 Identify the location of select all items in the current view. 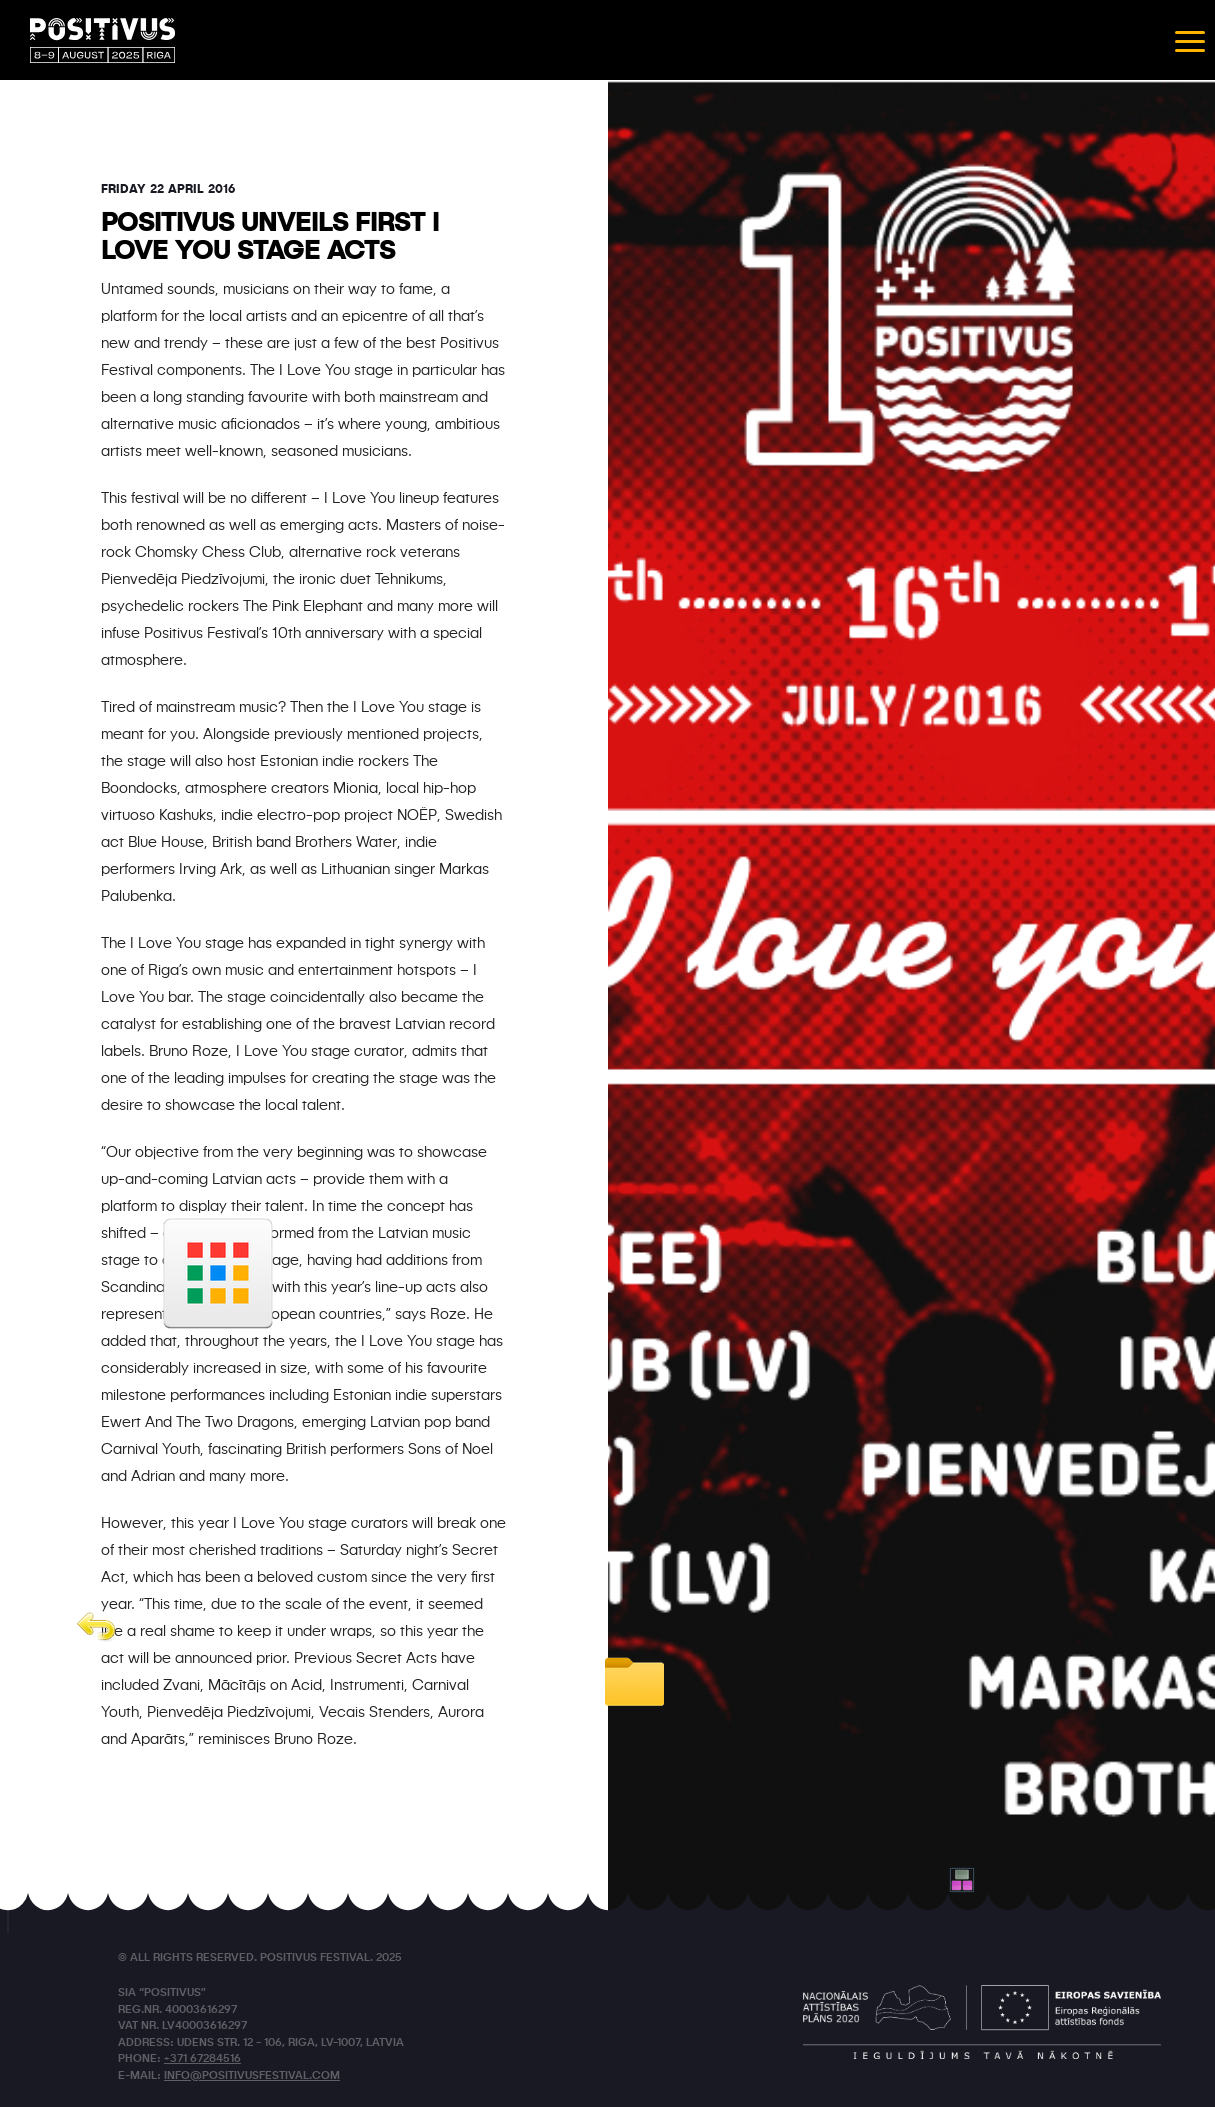
(962, 1880).